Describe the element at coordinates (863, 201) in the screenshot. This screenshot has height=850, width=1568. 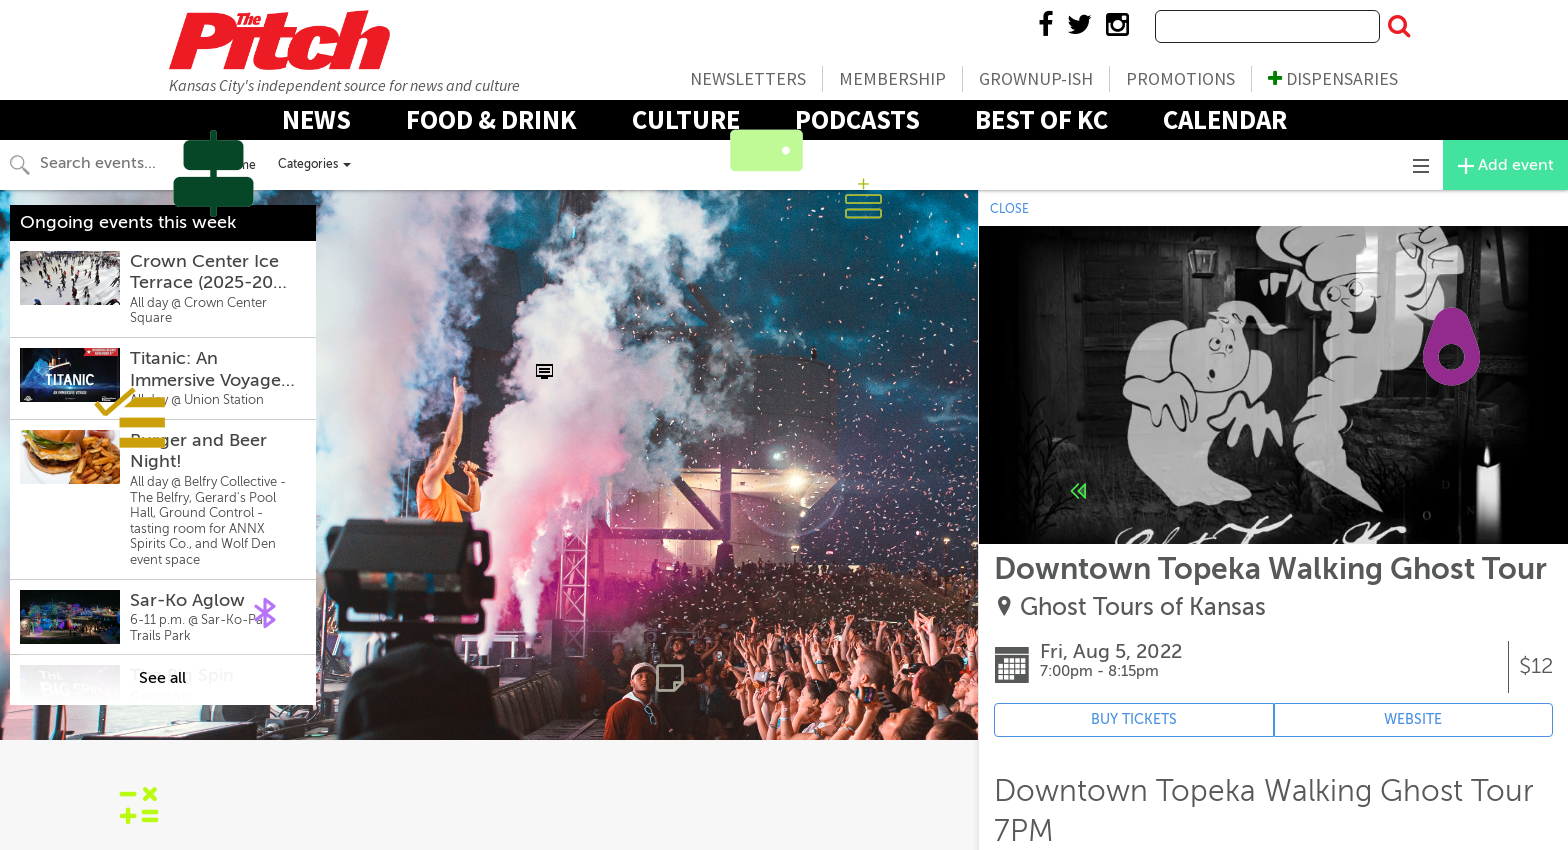
I see `add a new row at the top` at that location.